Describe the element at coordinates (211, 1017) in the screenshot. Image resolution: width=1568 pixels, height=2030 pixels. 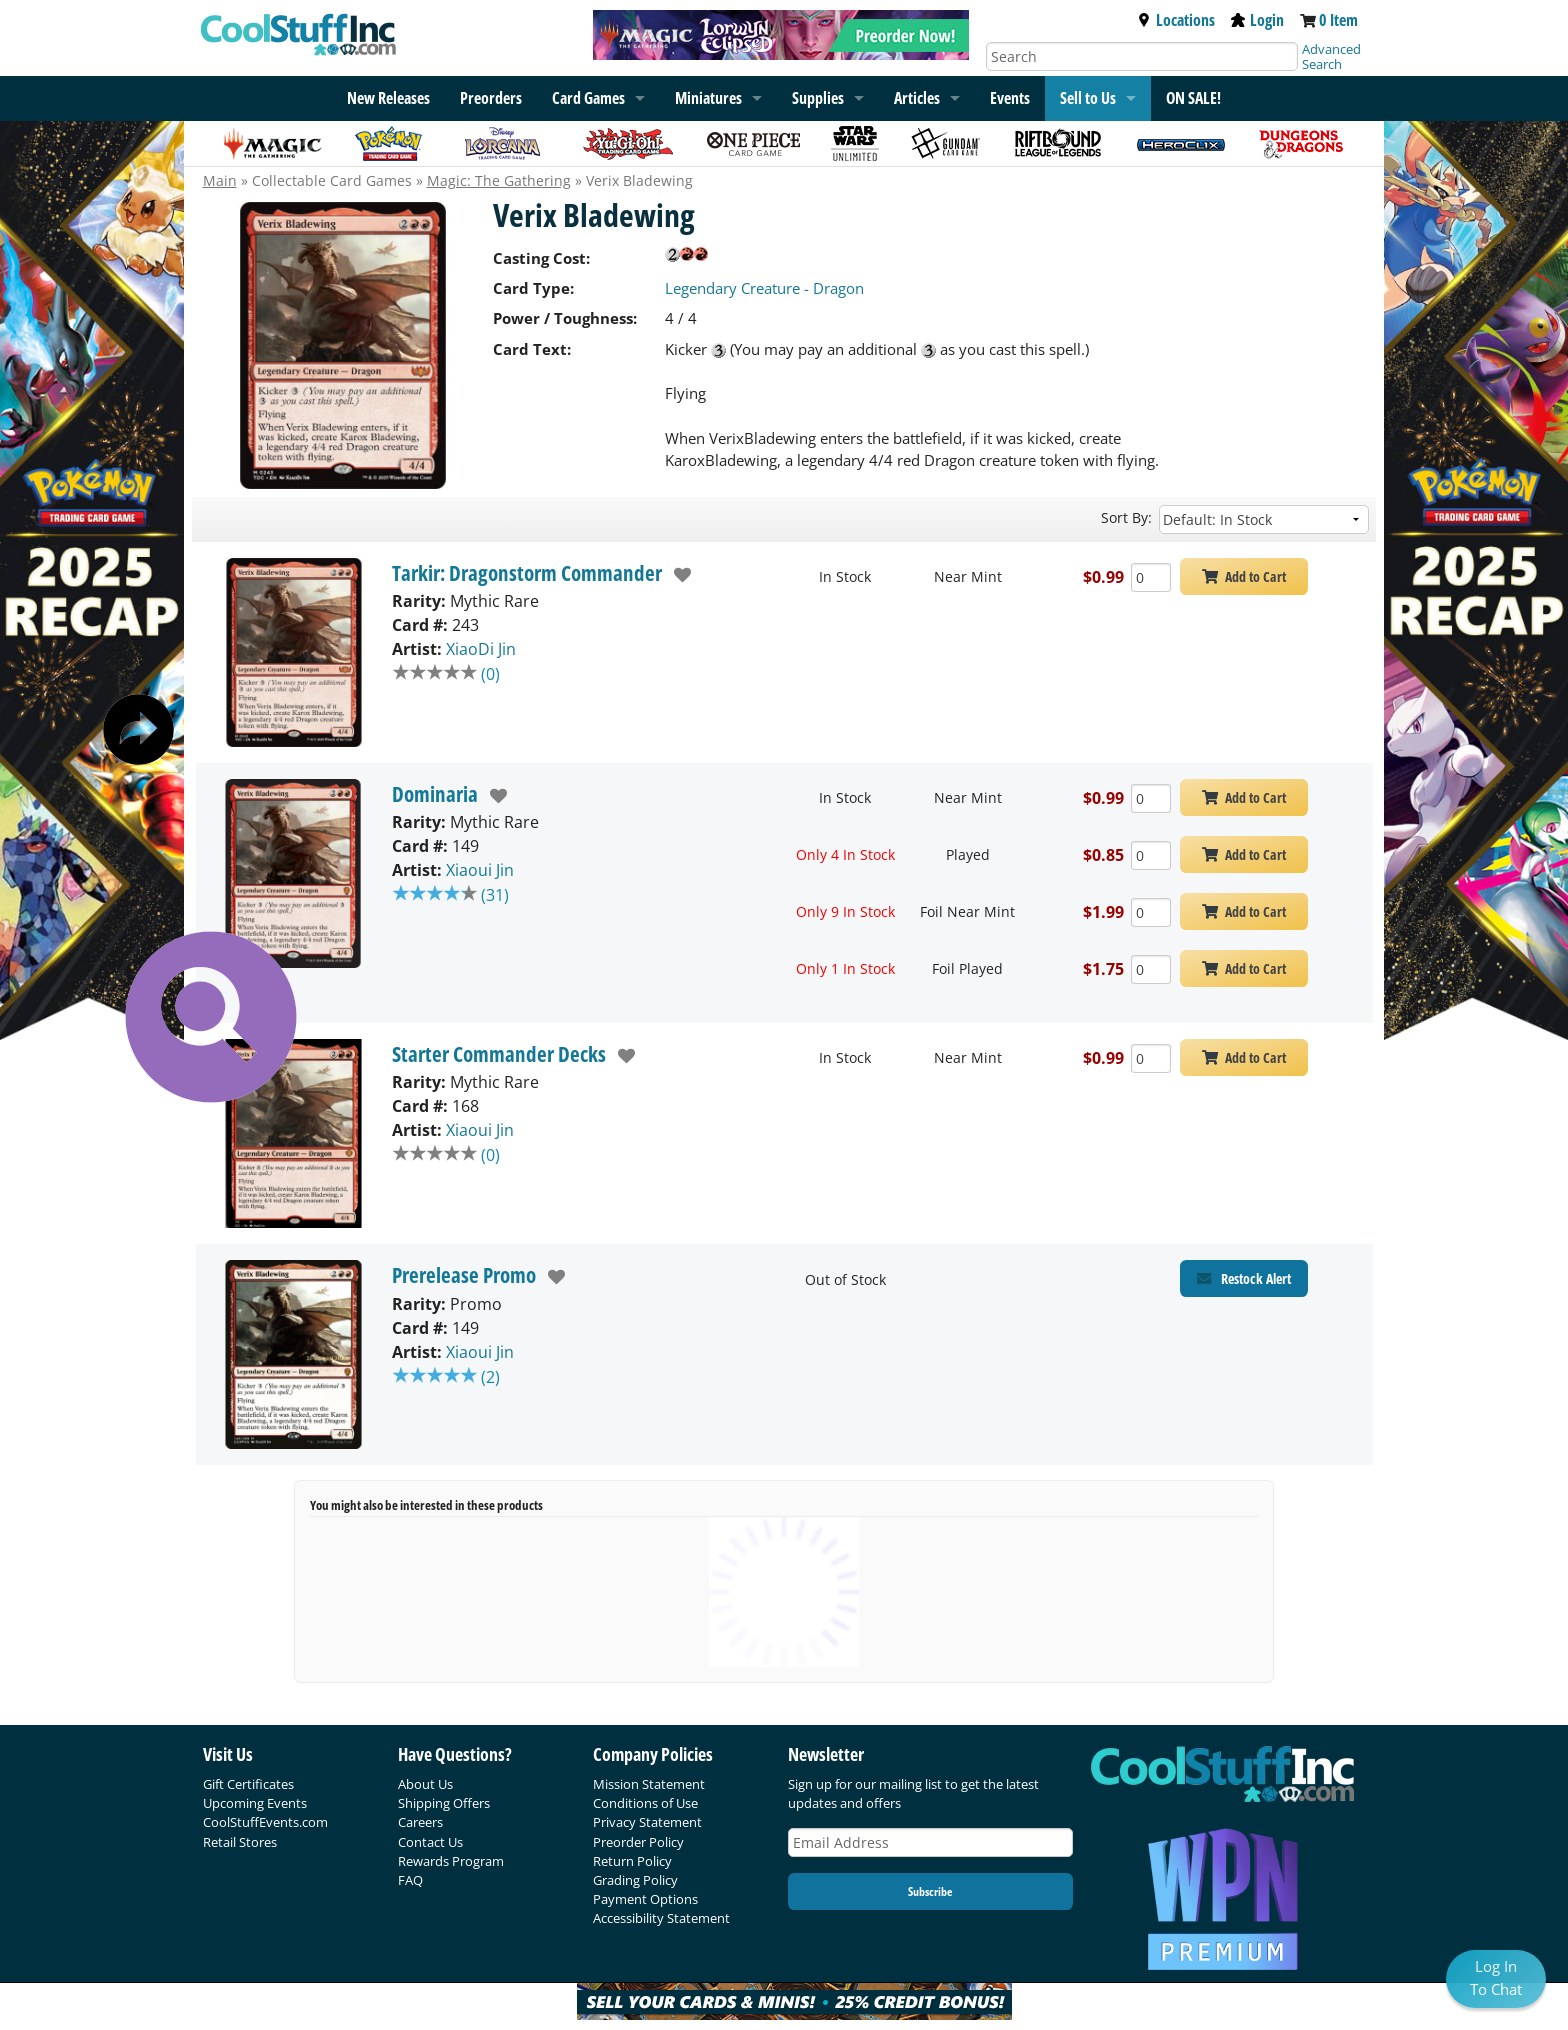
I see `tap to search` at that location.